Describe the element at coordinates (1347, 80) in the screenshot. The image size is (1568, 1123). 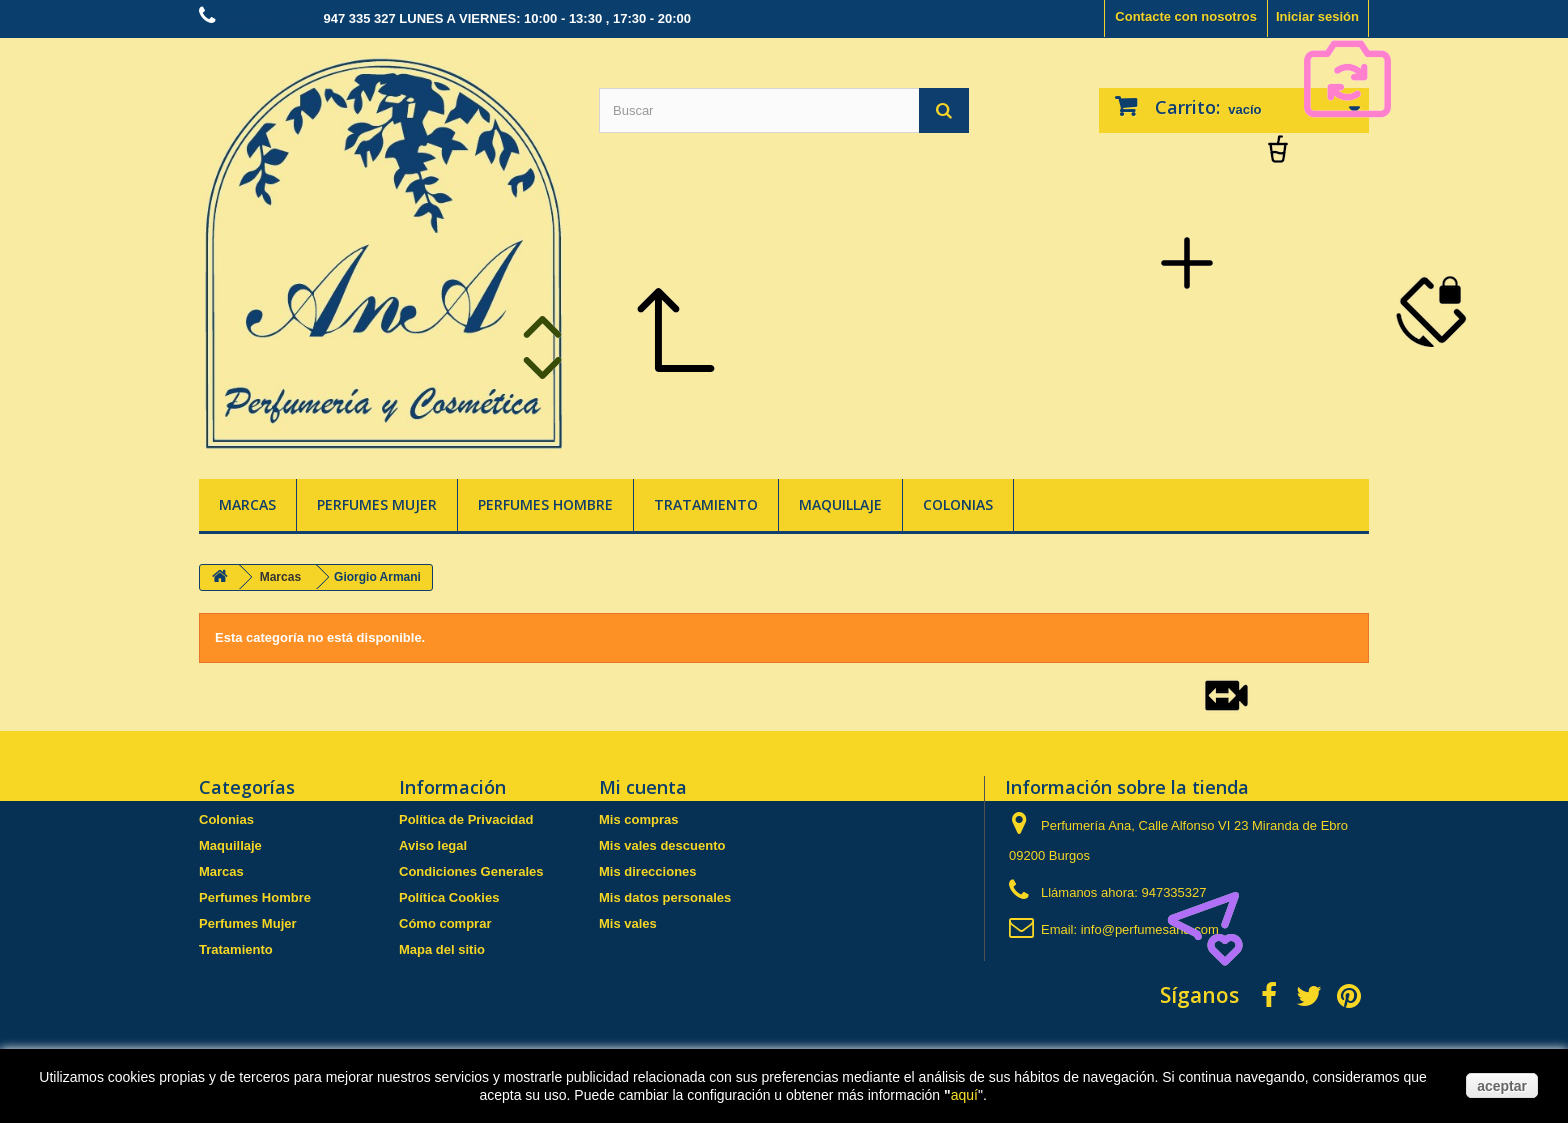
I see `switch between front and rear camera` at that location.